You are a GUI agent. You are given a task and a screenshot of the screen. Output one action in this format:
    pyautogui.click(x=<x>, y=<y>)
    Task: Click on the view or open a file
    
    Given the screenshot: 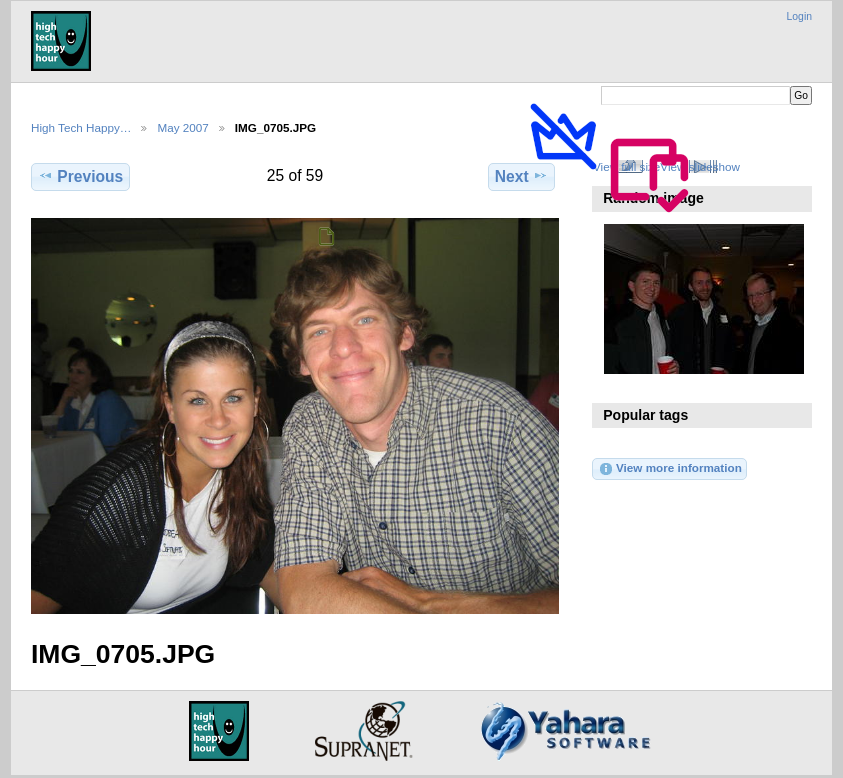 What is the action you would take?
    pyautogui.click(x=326, y=236)
    